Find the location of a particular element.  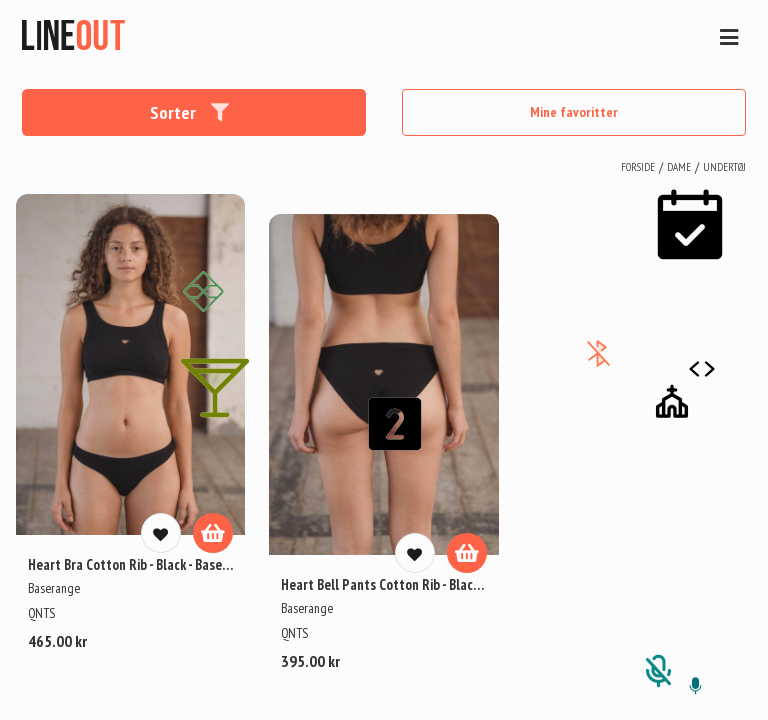

view or edit source code is located at coordinates (702, 369).